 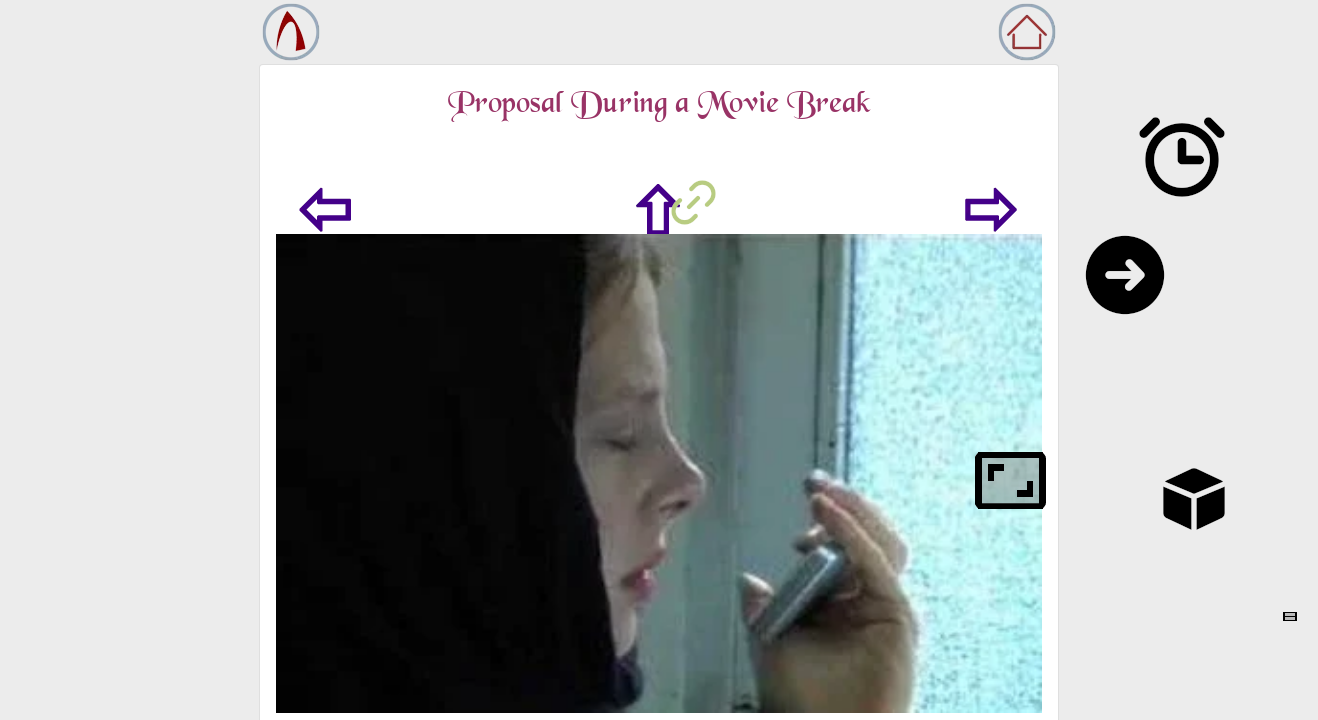 What do you see at coordinates (1010, 480) in the screenshot?
I see `adjust aspect ratio settings` at bounding box center [1010, 480].